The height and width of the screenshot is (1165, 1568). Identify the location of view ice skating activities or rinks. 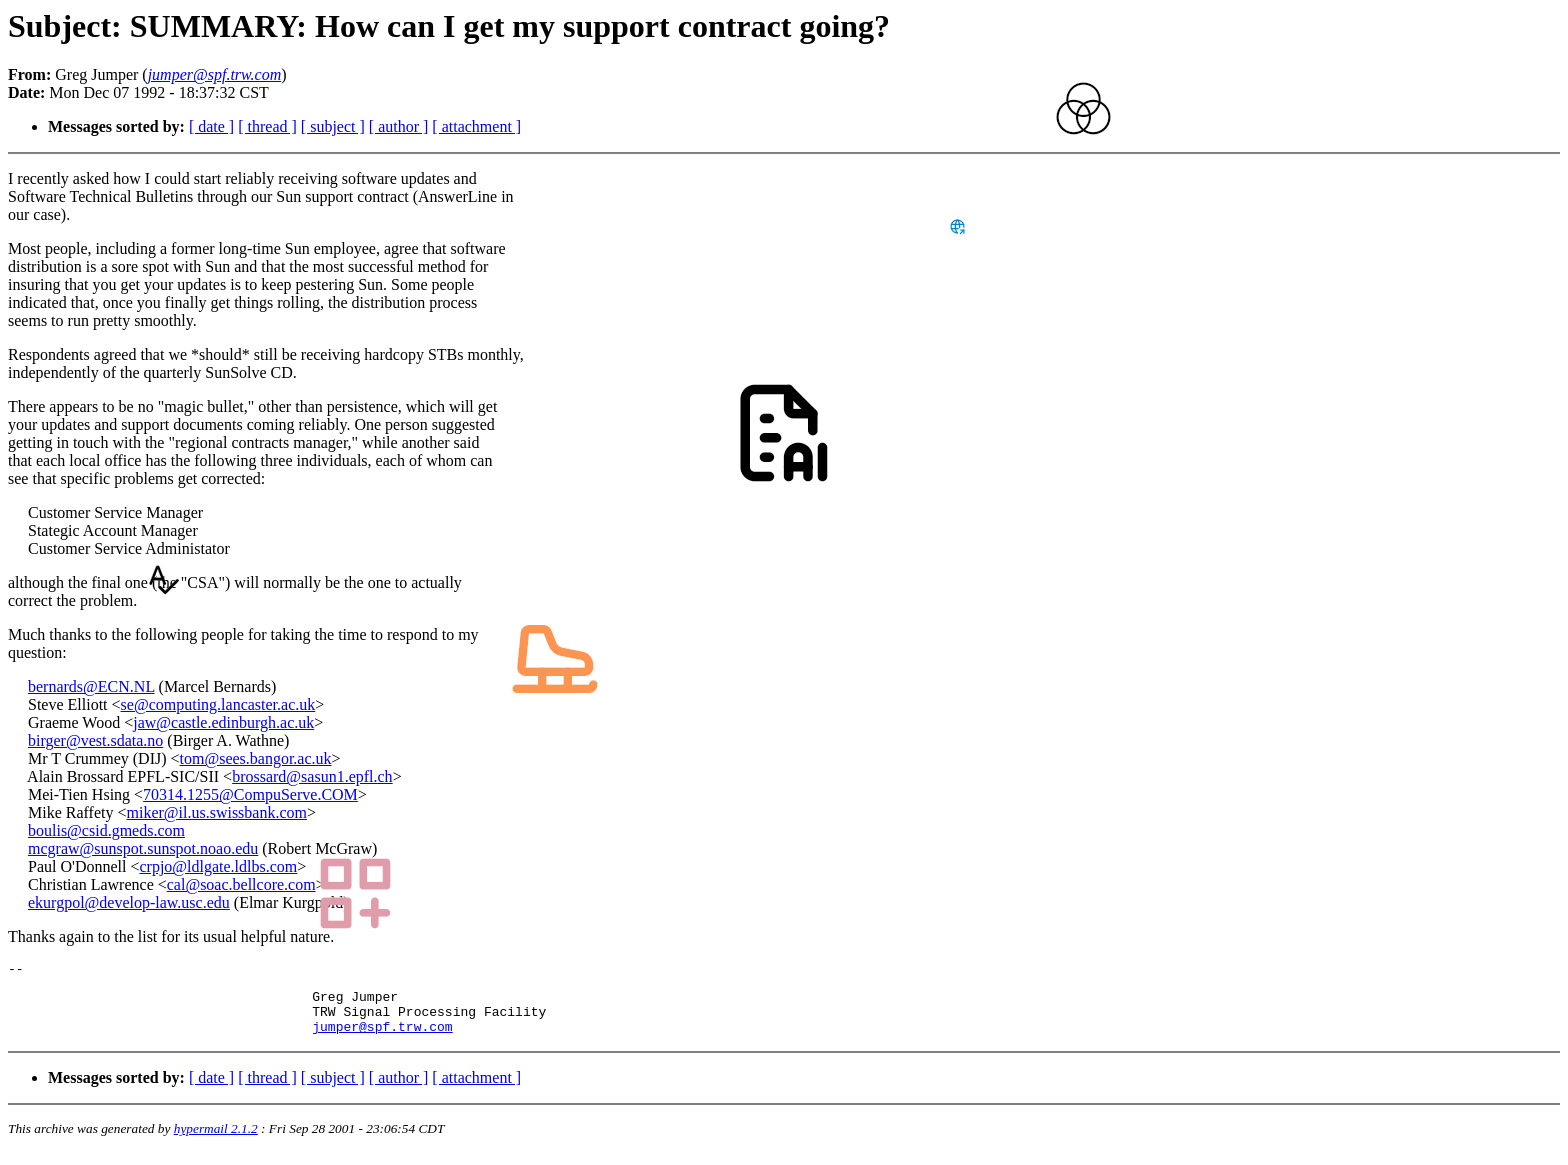
(555, 659).